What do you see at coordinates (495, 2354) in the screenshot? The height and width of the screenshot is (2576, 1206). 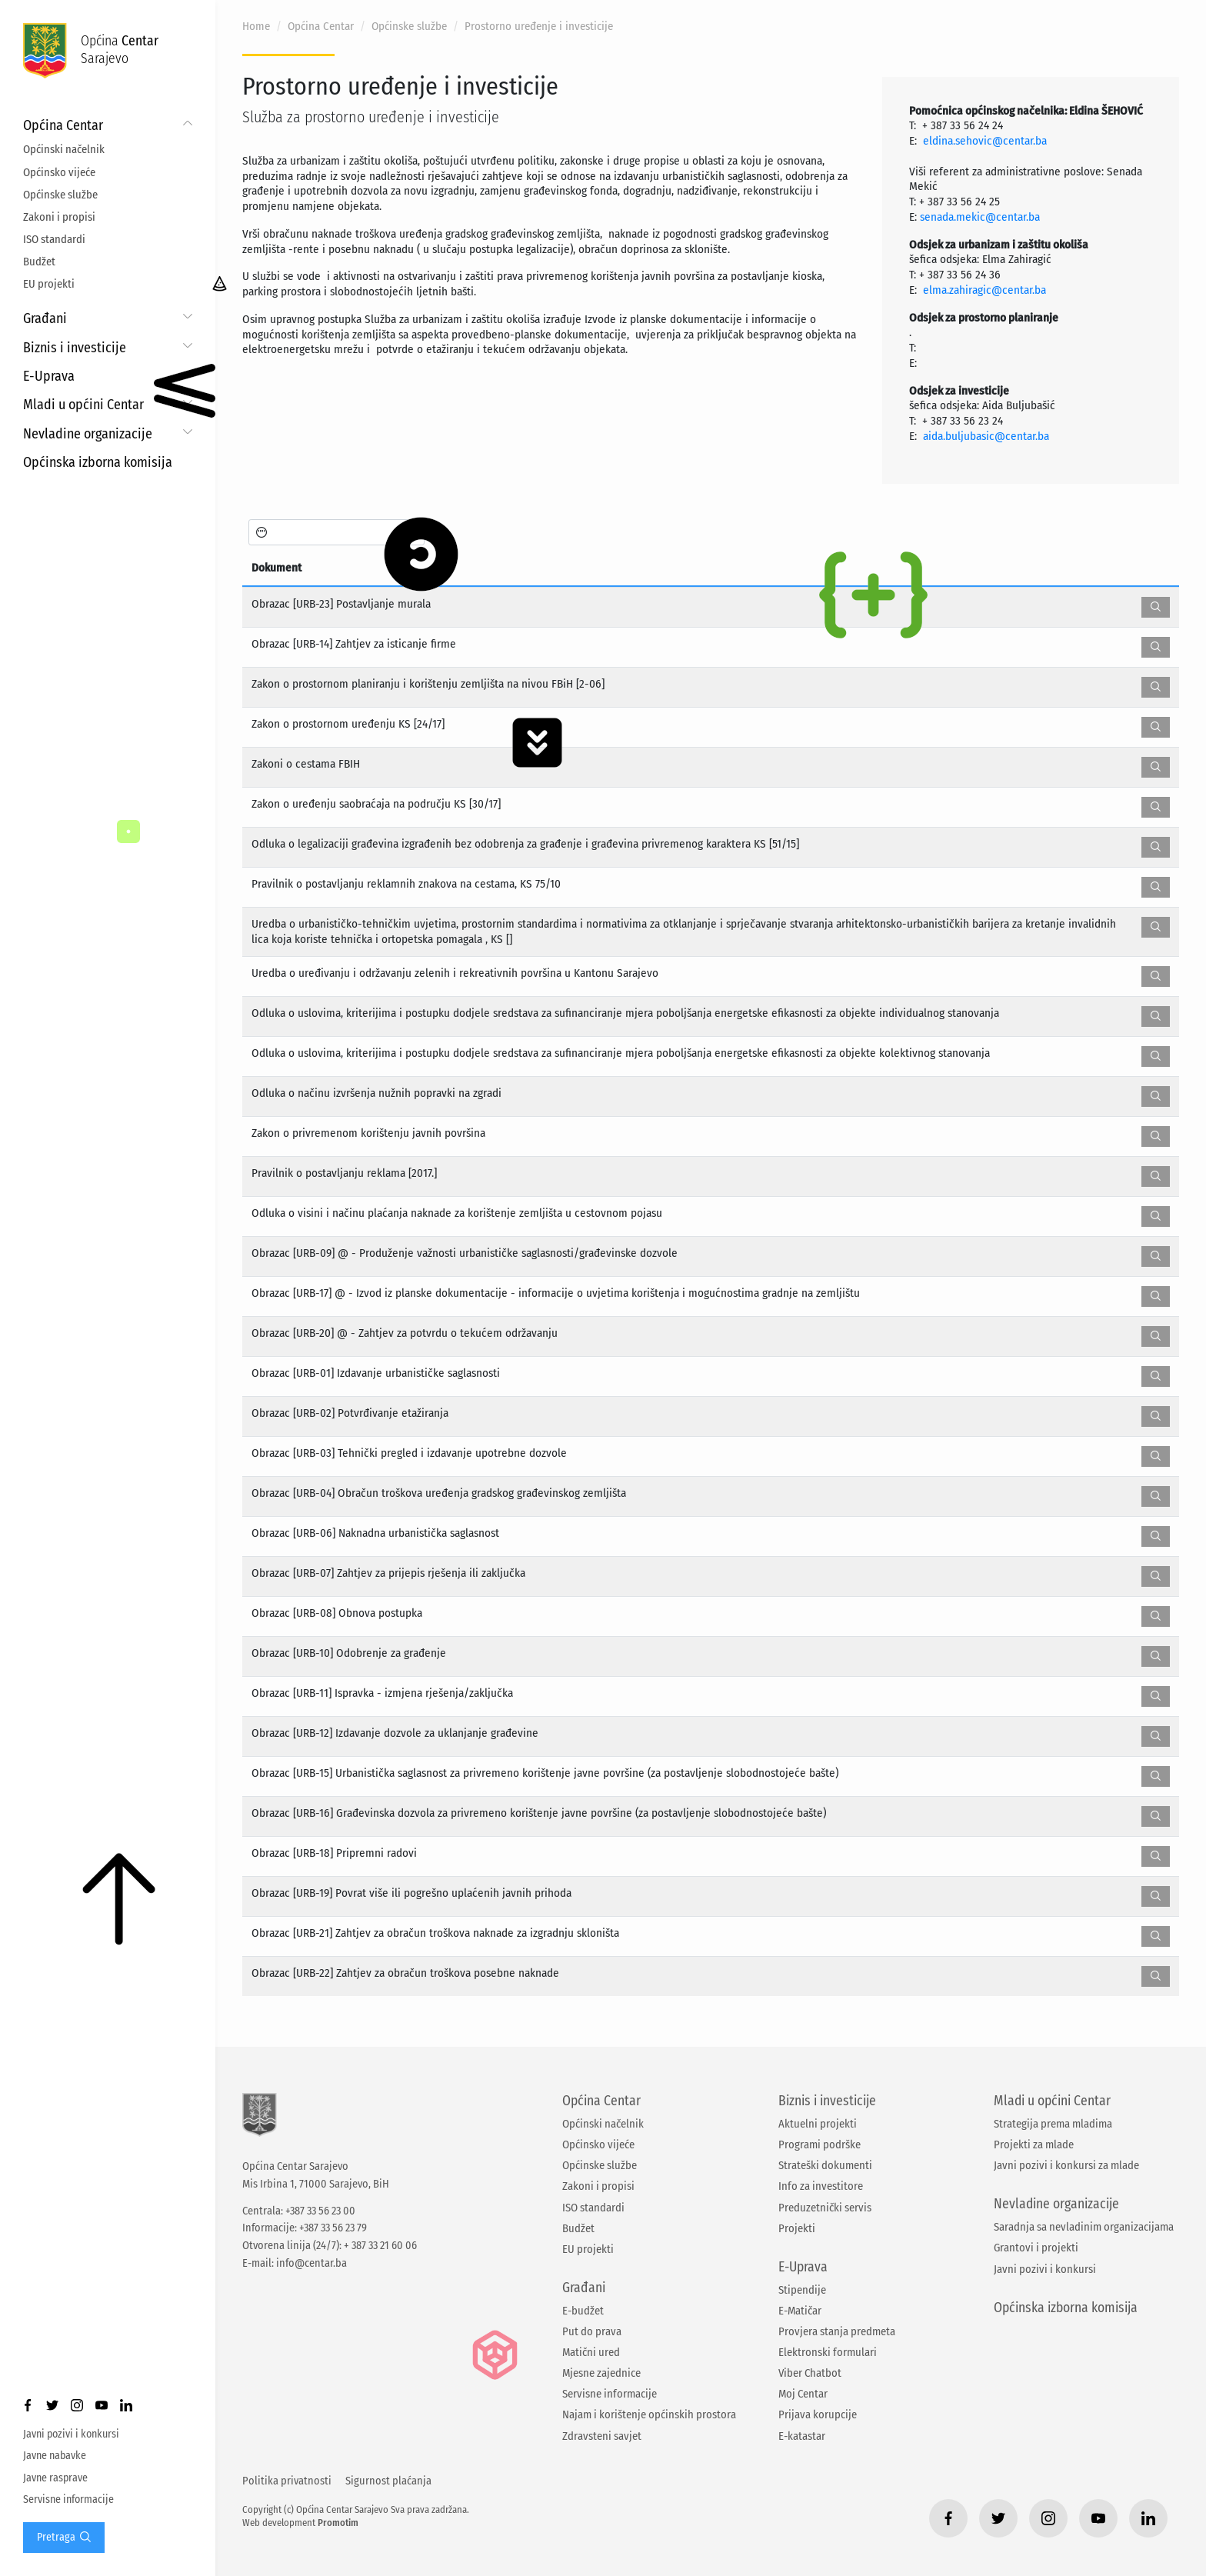 I see `view 3d model or object` at bounding box center [495, 2354].